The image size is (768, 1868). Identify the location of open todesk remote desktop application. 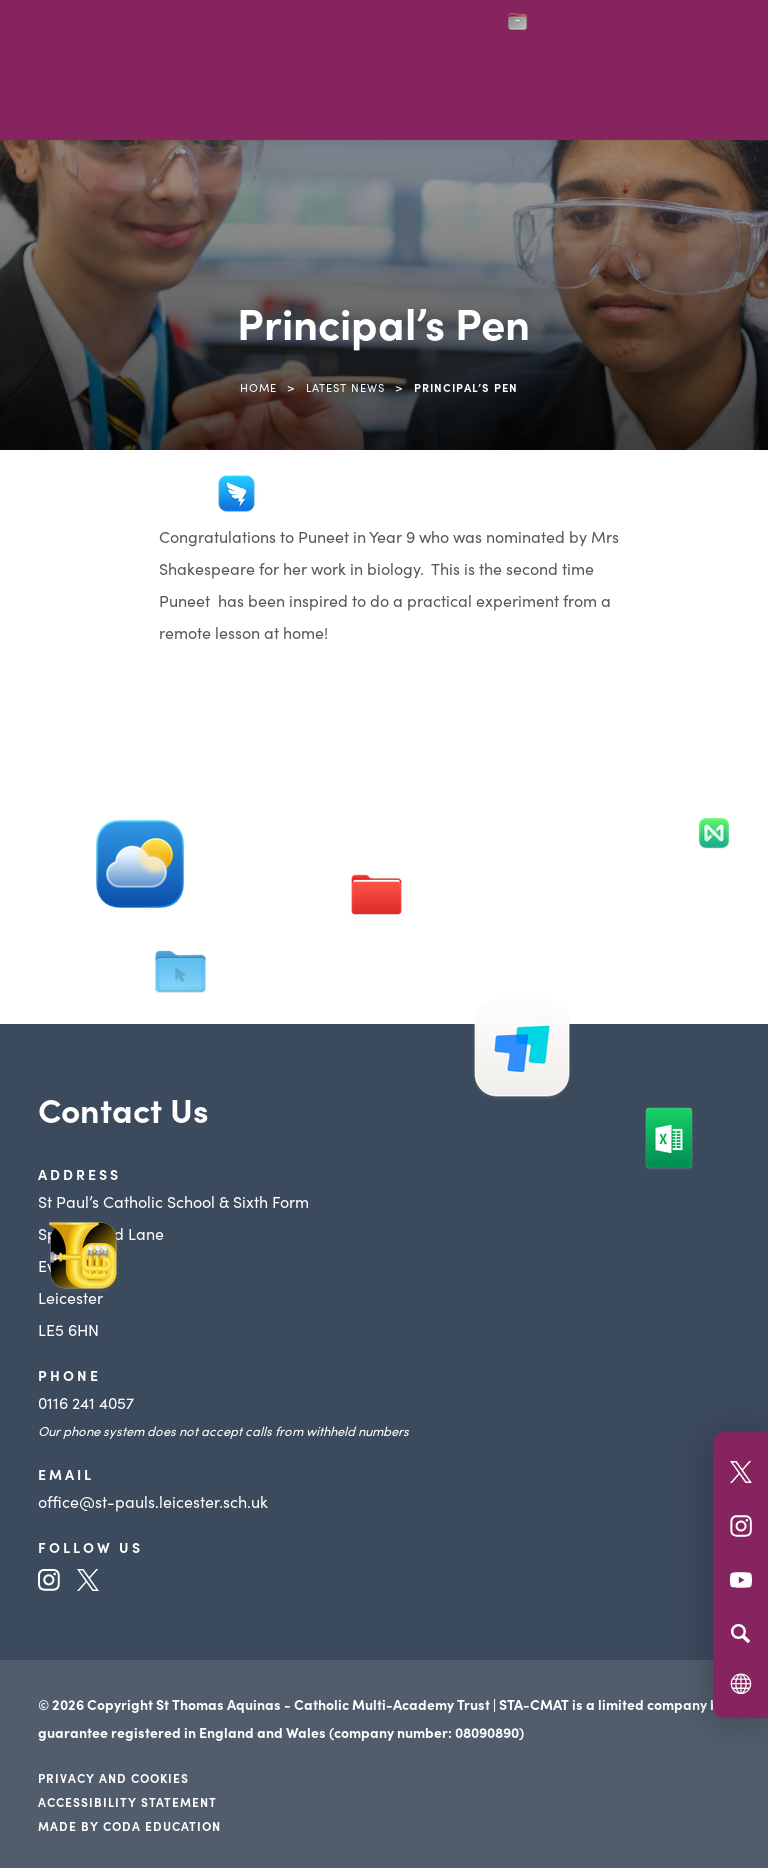
(522, 1049).